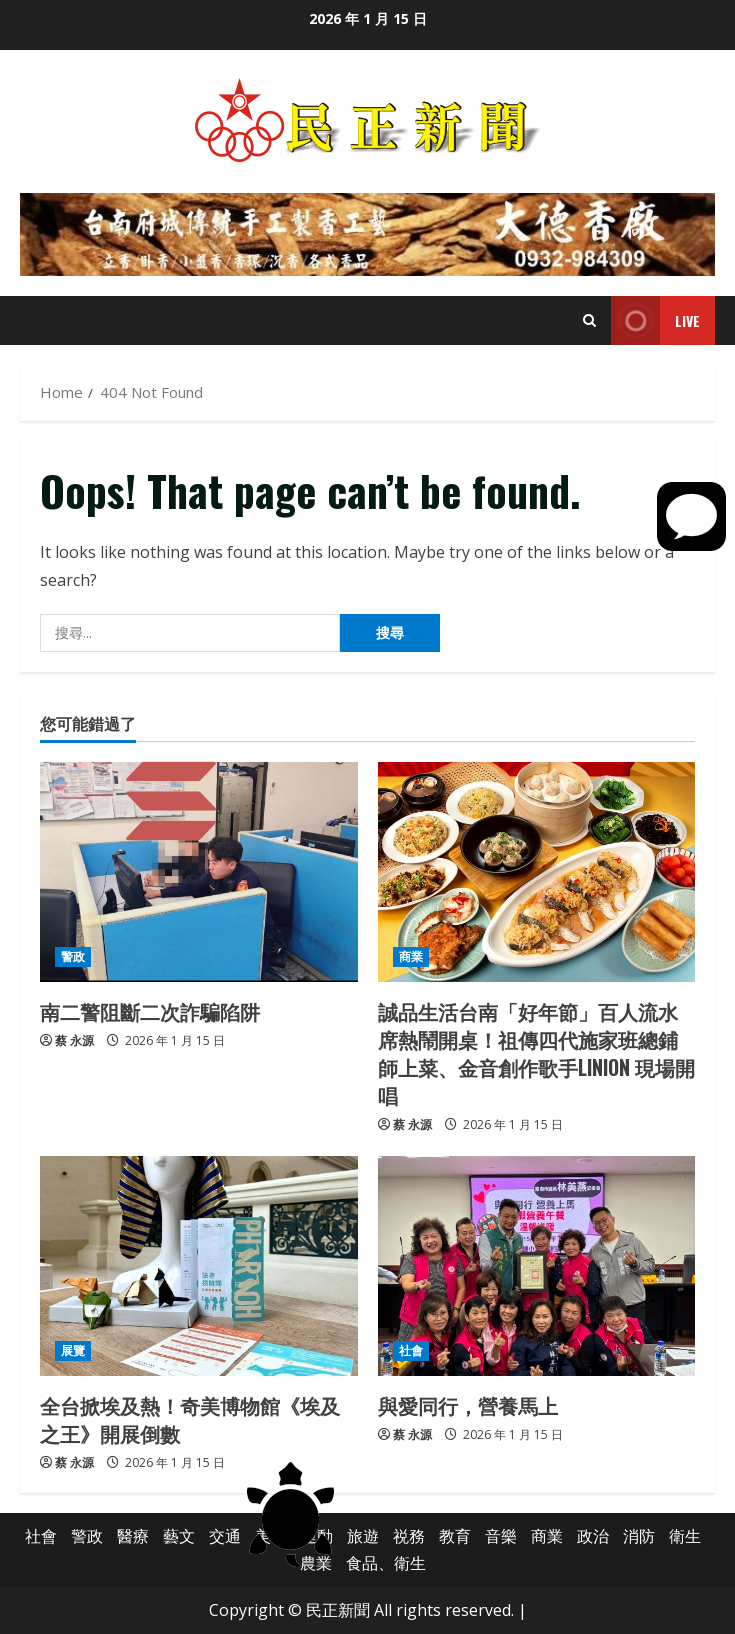  What do you see at coordinates (171, 801) in the screenshot?
I see `solana blockchain platform logo` at bounding box center [171, 801].